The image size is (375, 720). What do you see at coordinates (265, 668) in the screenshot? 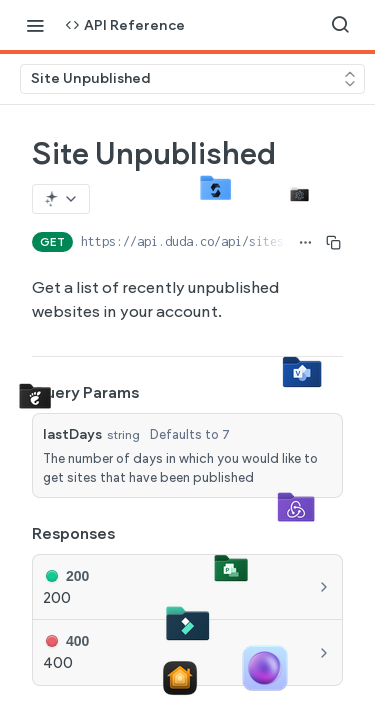
I see `open OrbStack container management app` at bounding box center [265, 668].